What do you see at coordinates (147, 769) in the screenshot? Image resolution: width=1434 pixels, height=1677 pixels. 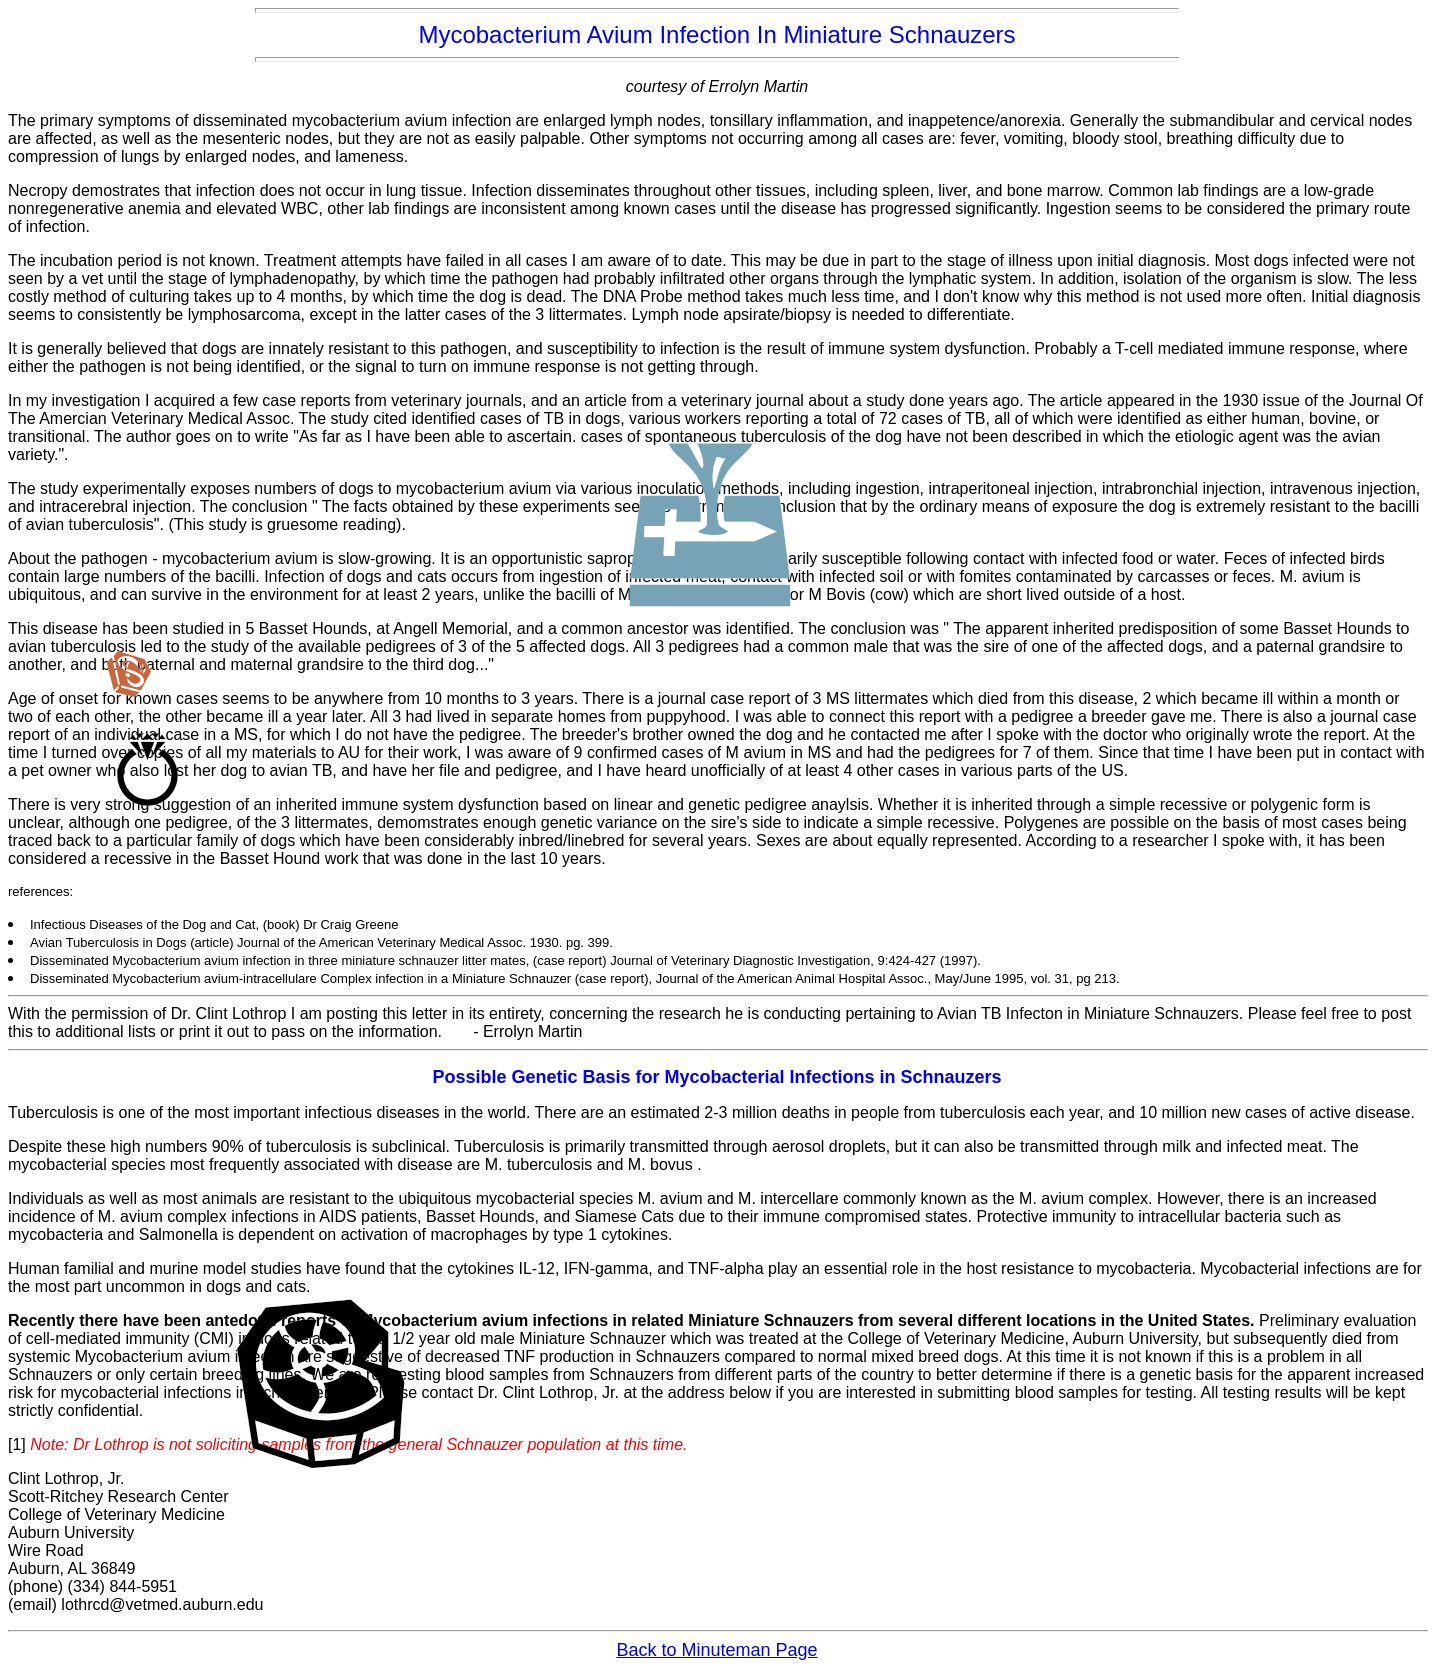 I see `indicates premium or luxury item status` at bounding box center [147, 769].